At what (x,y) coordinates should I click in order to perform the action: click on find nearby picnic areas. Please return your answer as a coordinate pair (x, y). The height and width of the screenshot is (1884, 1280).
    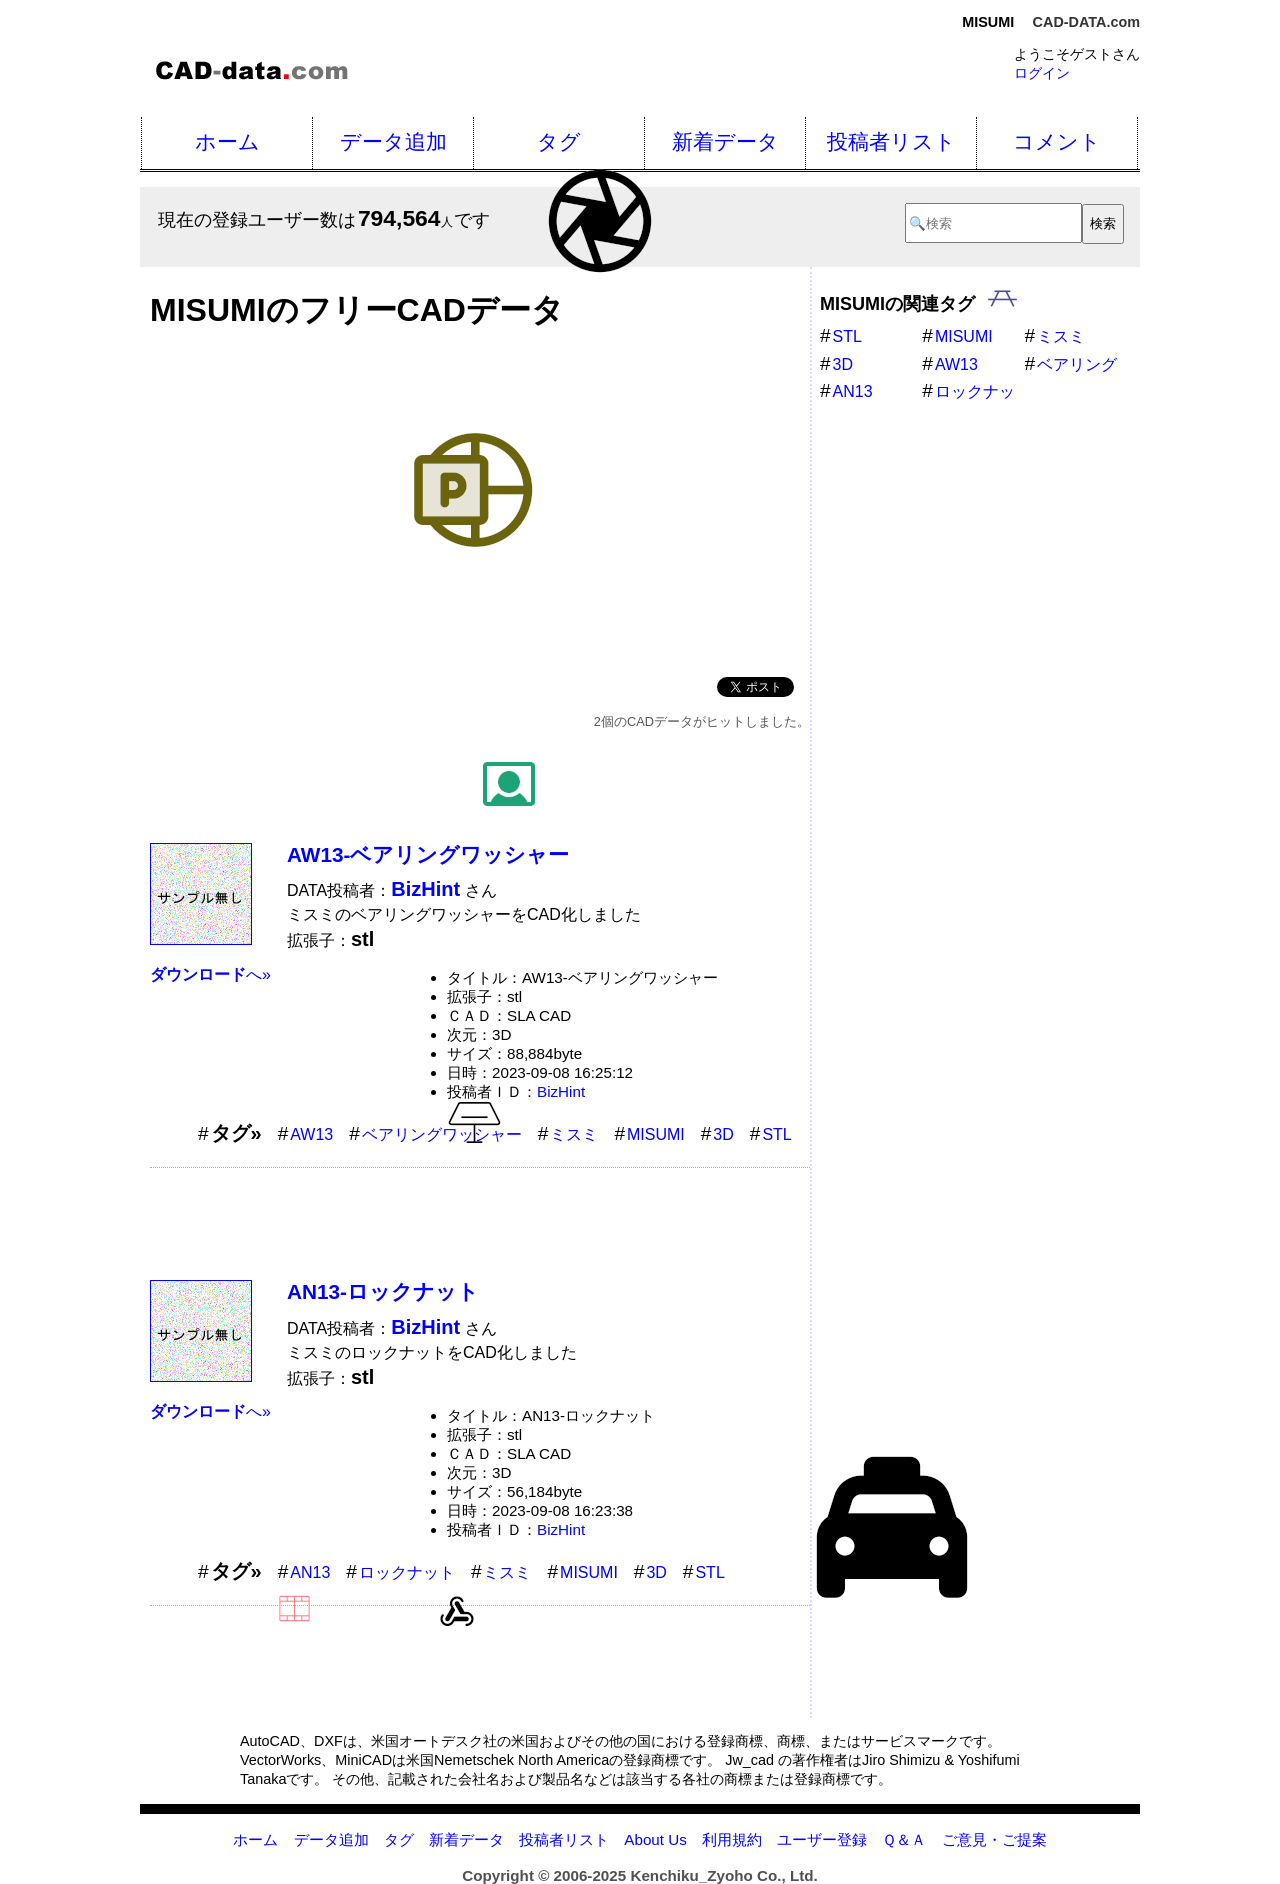
    Looking at the image, I should click on (1002, 298).